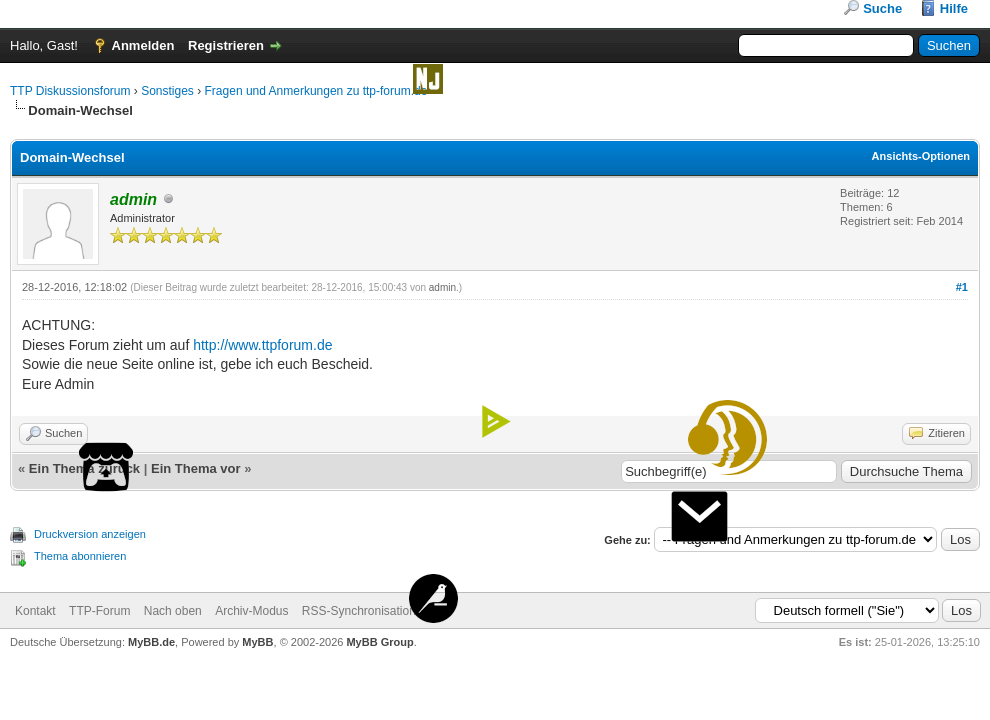 This screenshot has width=990, height=720. What do you see at coordinates (727, 437) in the screenshot?
I see `open TeamSpeak voice chat application` at bounding box center [727, 437].